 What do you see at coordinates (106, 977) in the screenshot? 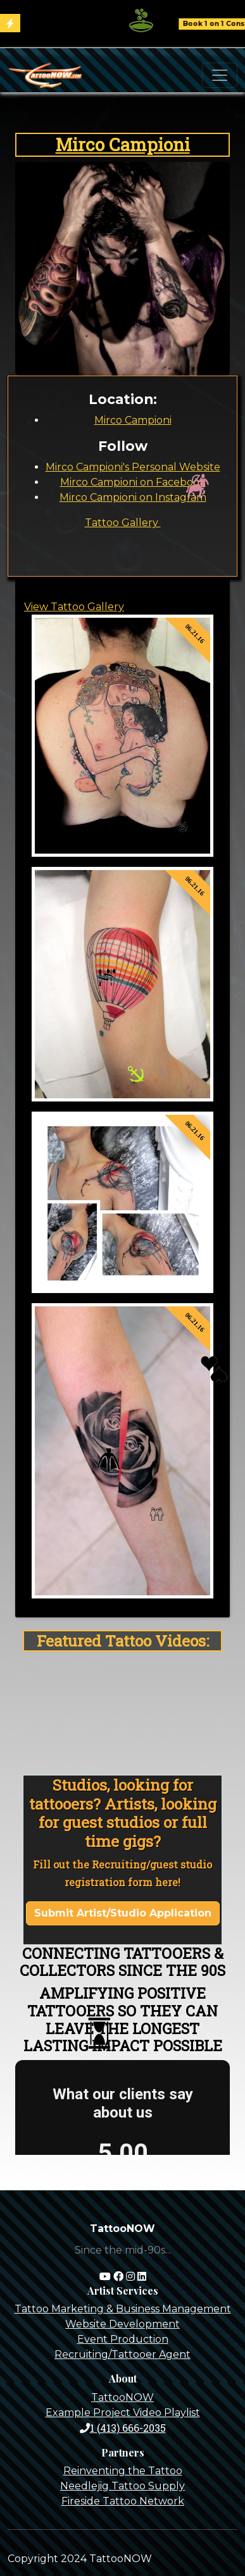
I see `switch between equipped weapons` at bounding box center [106, 977].